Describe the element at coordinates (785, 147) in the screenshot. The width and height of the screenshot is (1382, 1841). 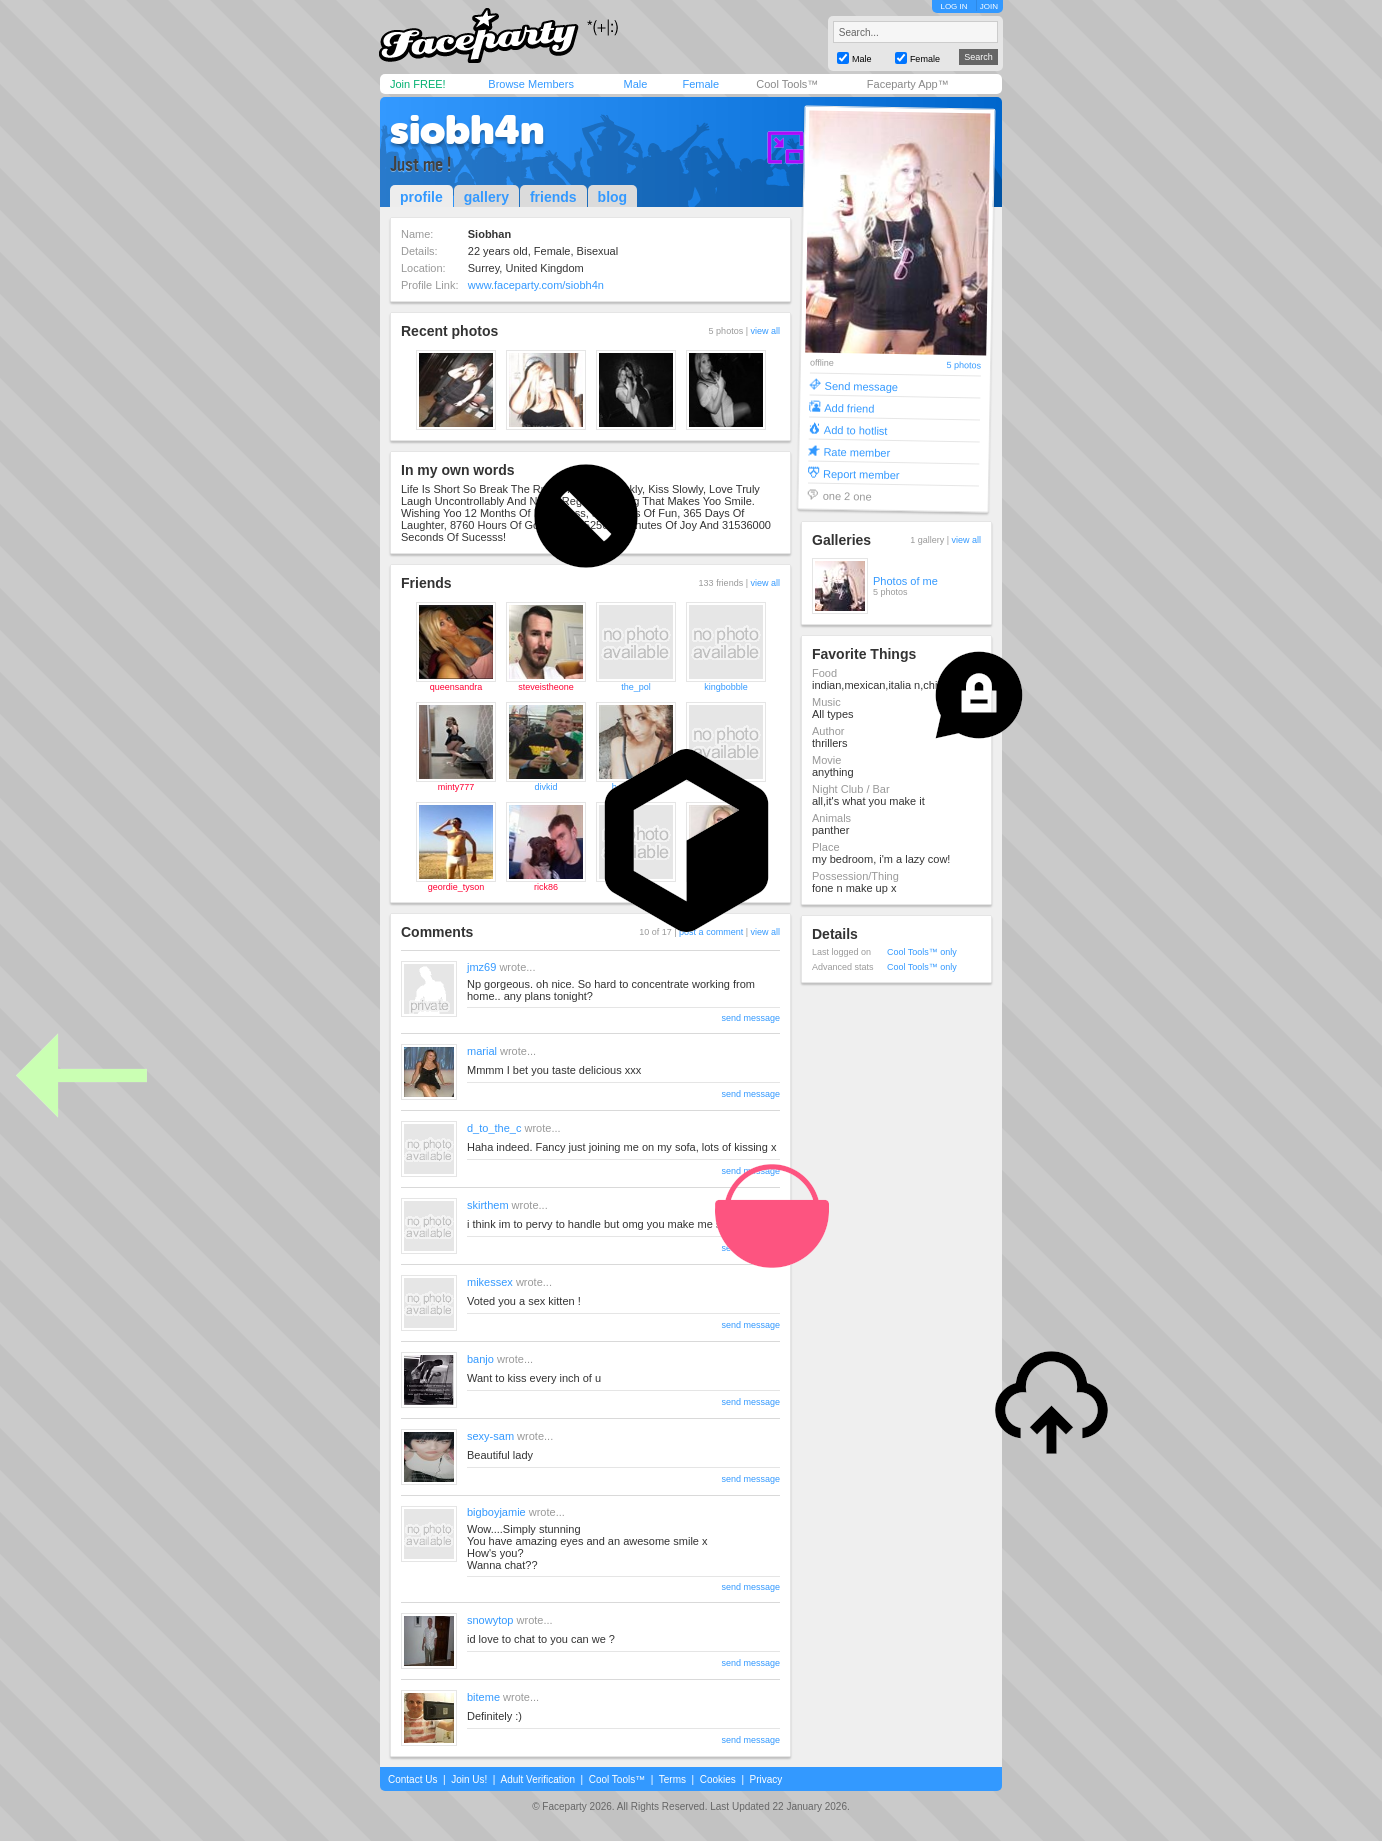
I see `enable picture-in-picture mode` at that location.